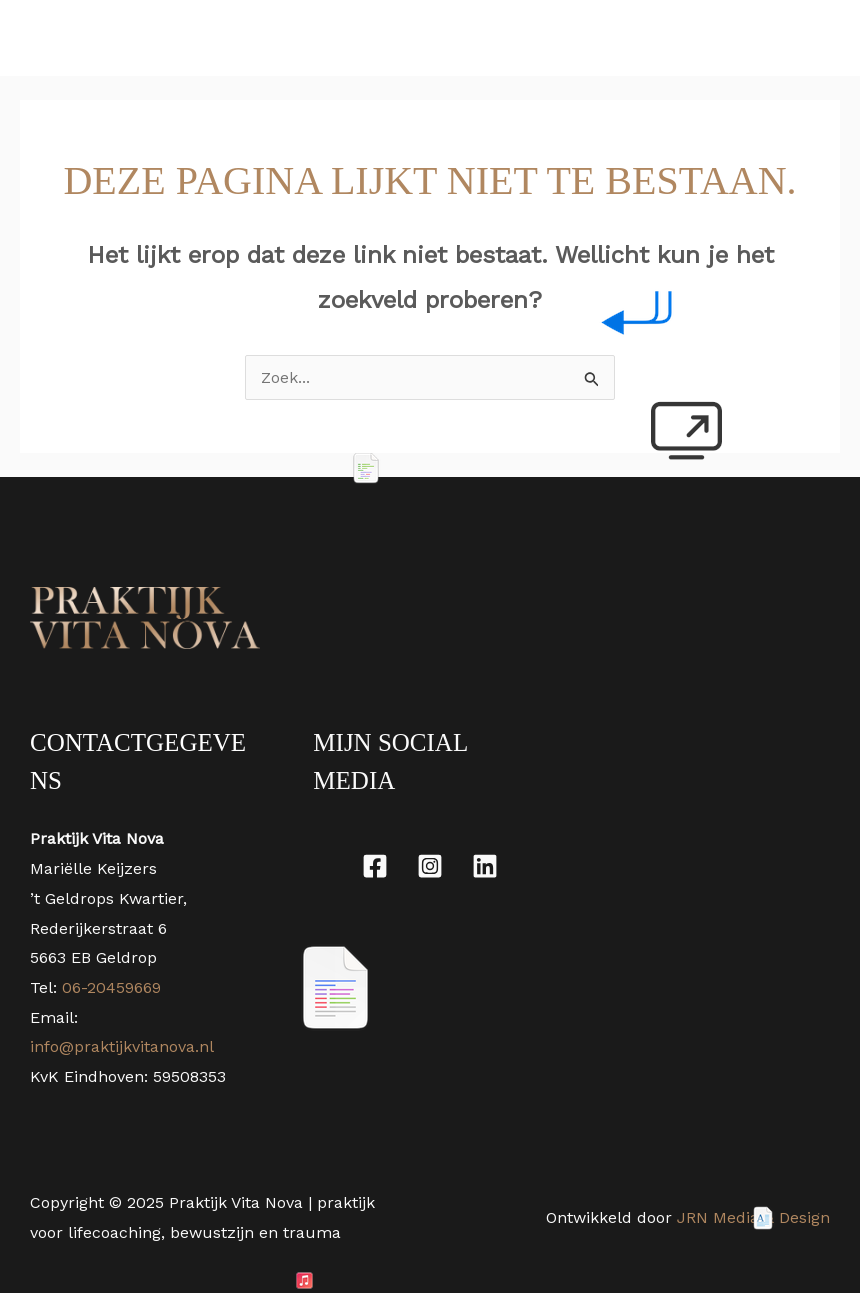  Describe the element at coordinates (763, 1218) in the screenshot. I see `open a text document file` at that location.